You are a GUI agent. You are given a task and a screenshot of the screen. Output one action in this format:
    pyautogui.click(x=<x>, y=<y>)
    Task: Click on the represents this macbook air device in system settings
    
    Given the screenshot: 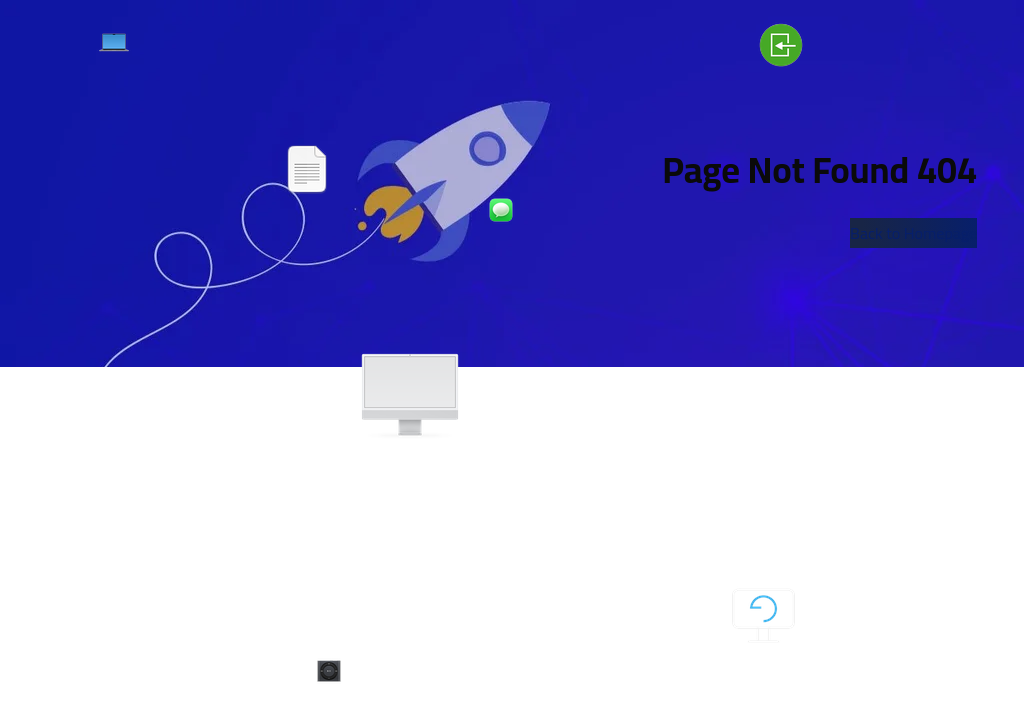 What is the action you would take?
    pyautogui.click(x=114, y=41)
    